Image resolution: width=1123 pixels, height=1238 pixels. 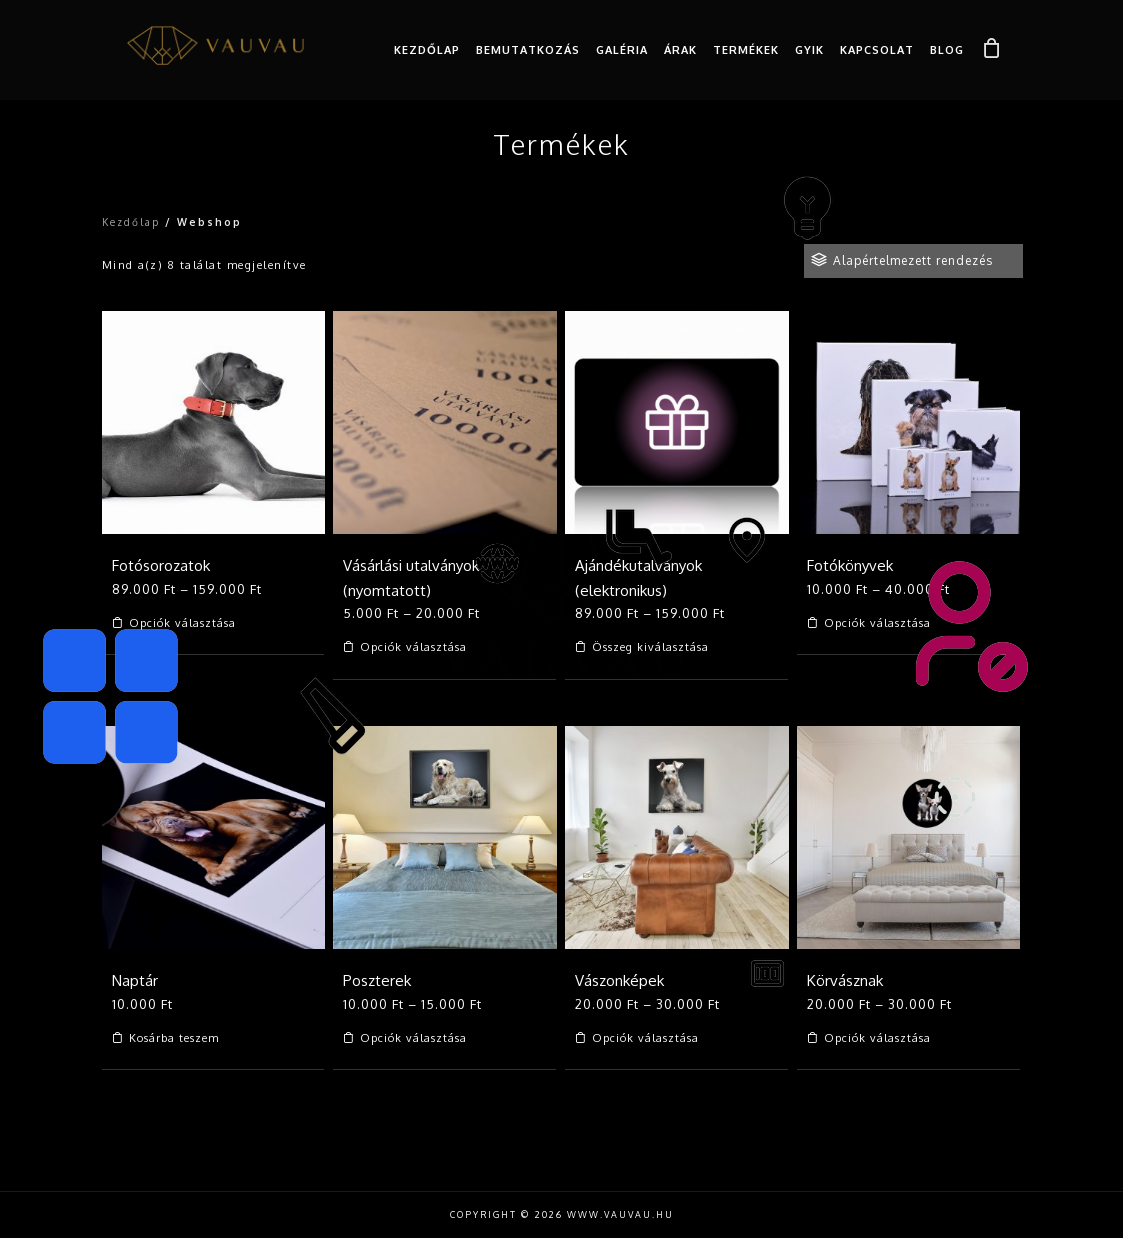 I want to click on find carpentry or woodworking services, so click(x=334, y=717).